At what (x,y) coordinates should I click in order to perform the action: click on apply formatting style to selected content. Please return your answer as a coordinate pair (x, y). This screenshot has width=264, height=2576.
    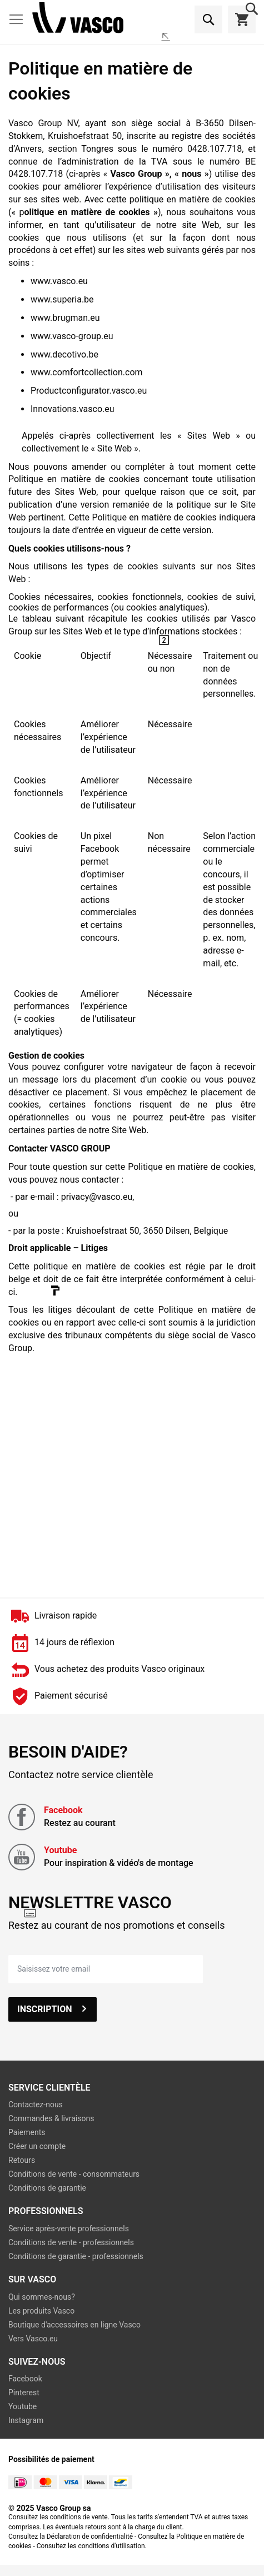
    Looking at the image, I should click on (55, 1291).